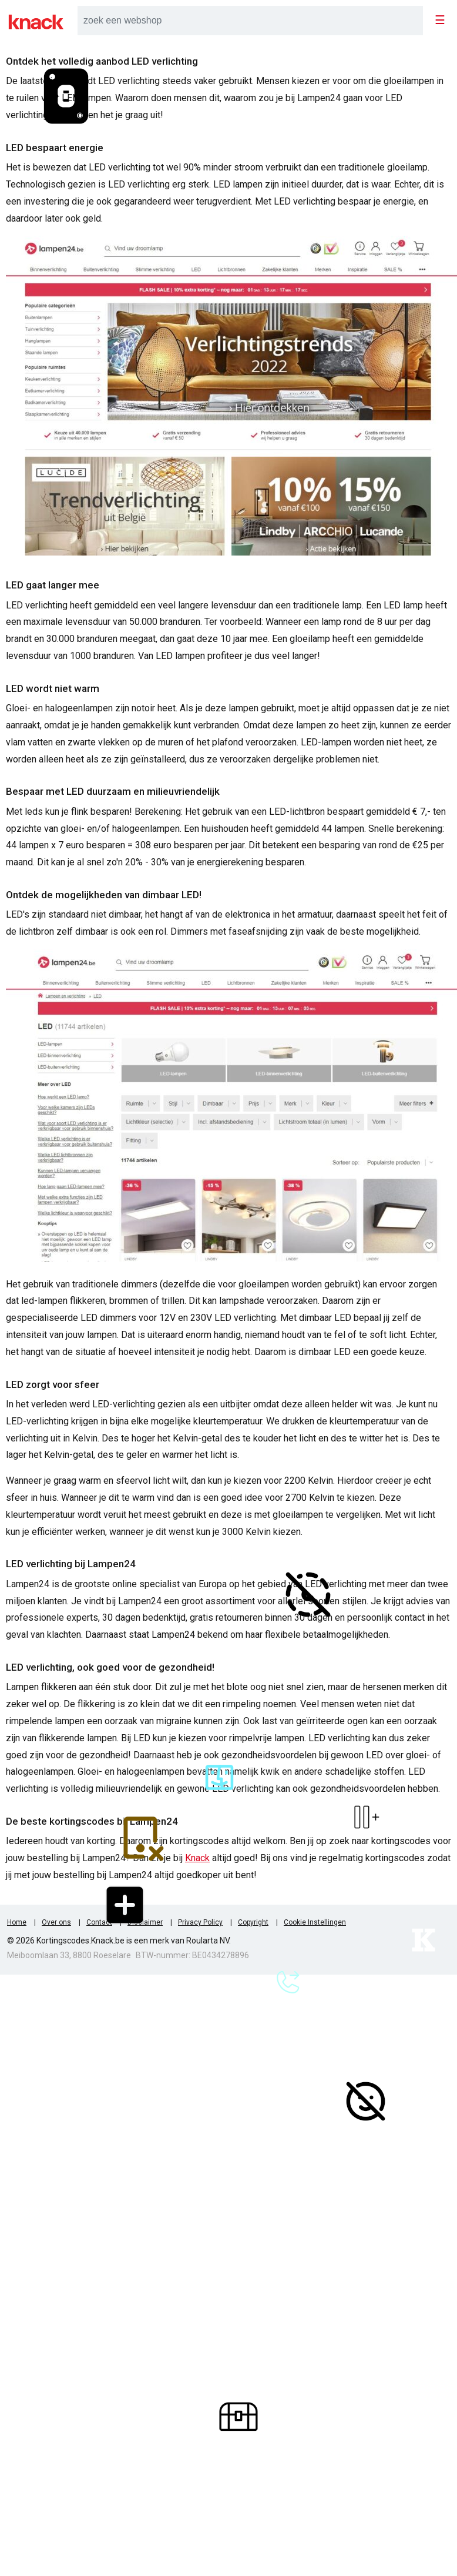 This screenshot has height=2576, width=457. Describe the element at coordinates (238, 2417) in the screenshot. I see `access your rewards or collectibles` at that location.